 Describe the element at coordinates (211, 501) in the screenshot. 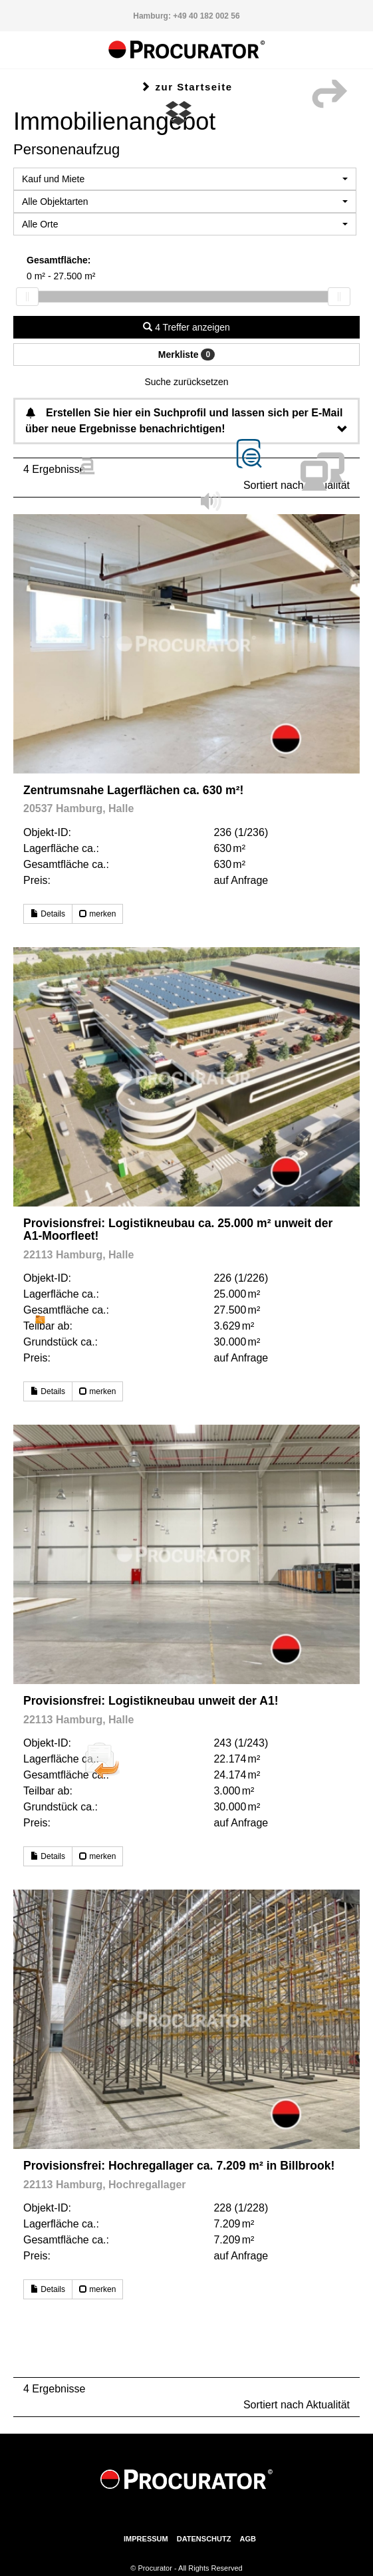

I see `indicates low volume level` at that location.